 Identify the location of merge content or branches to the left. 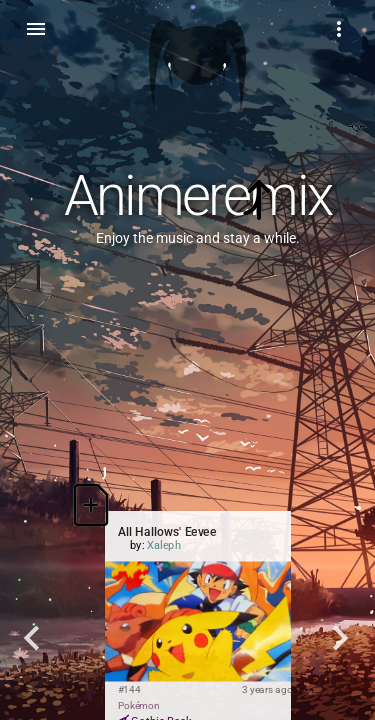
(259, 200).